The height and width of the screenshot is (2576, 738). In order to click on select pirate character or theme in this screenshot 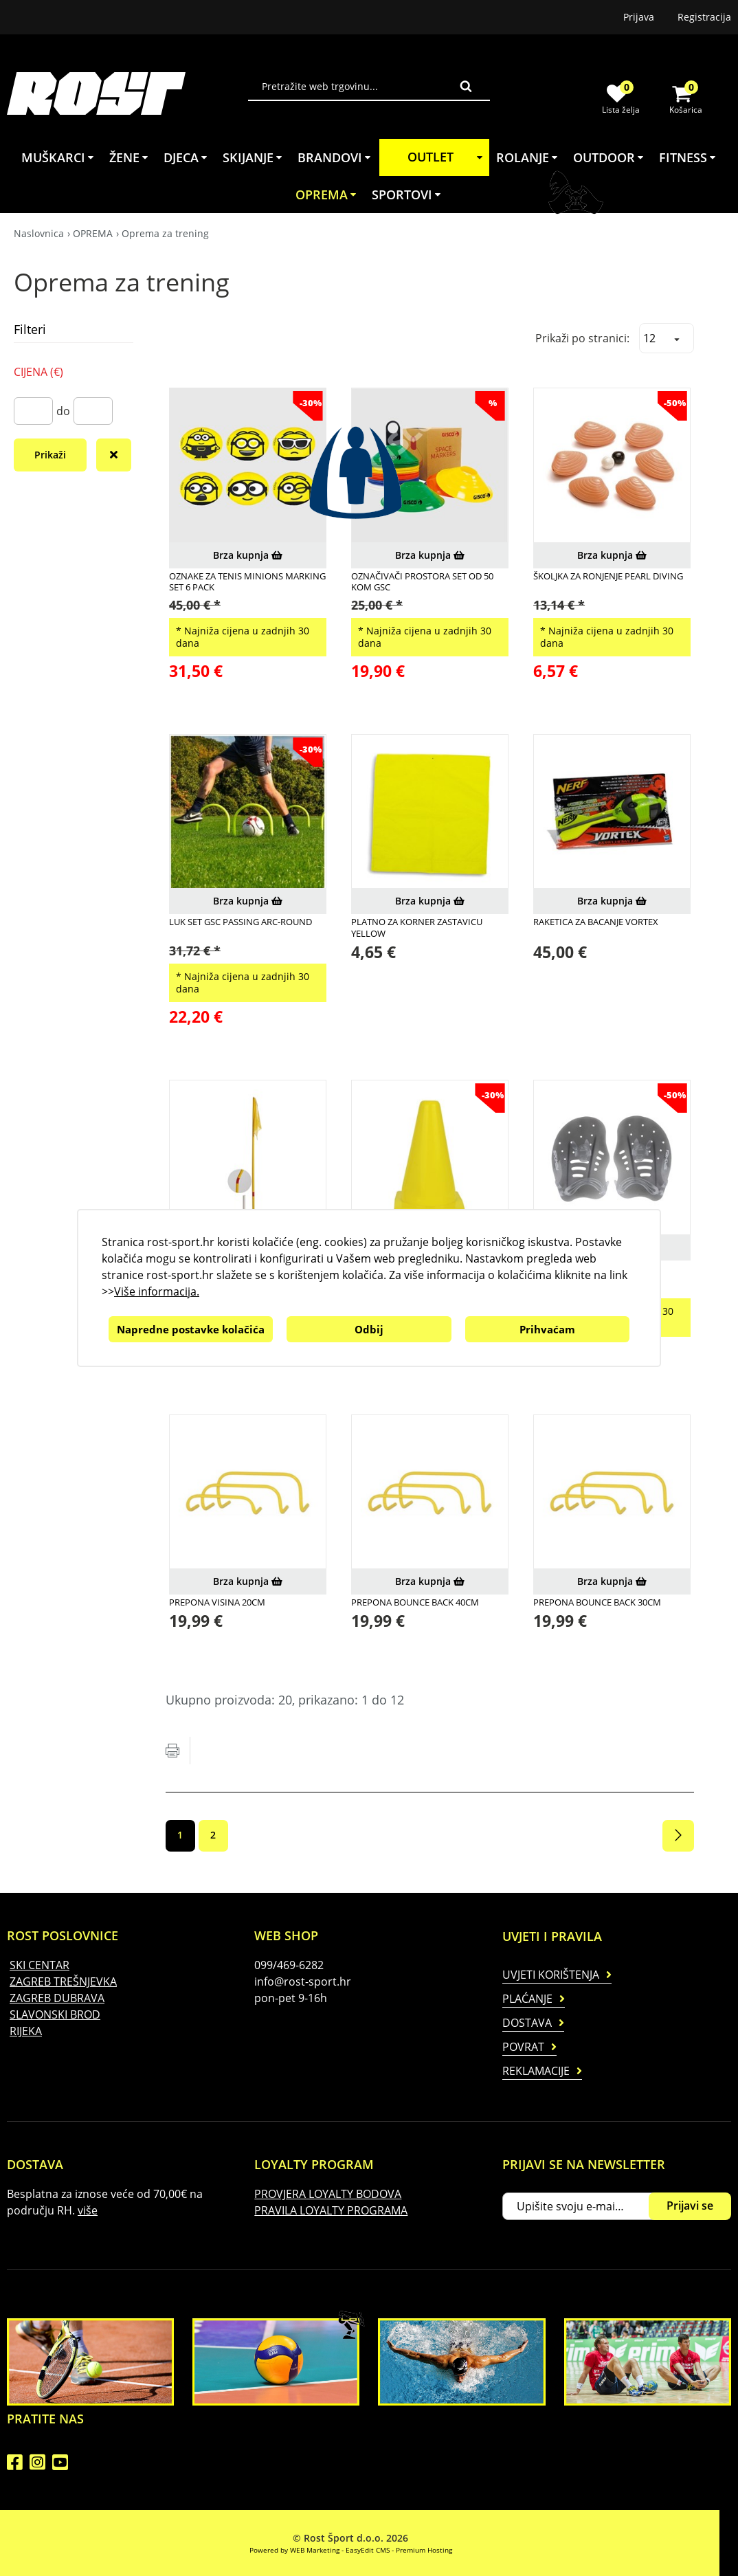, I will do `click(576, 192)`.